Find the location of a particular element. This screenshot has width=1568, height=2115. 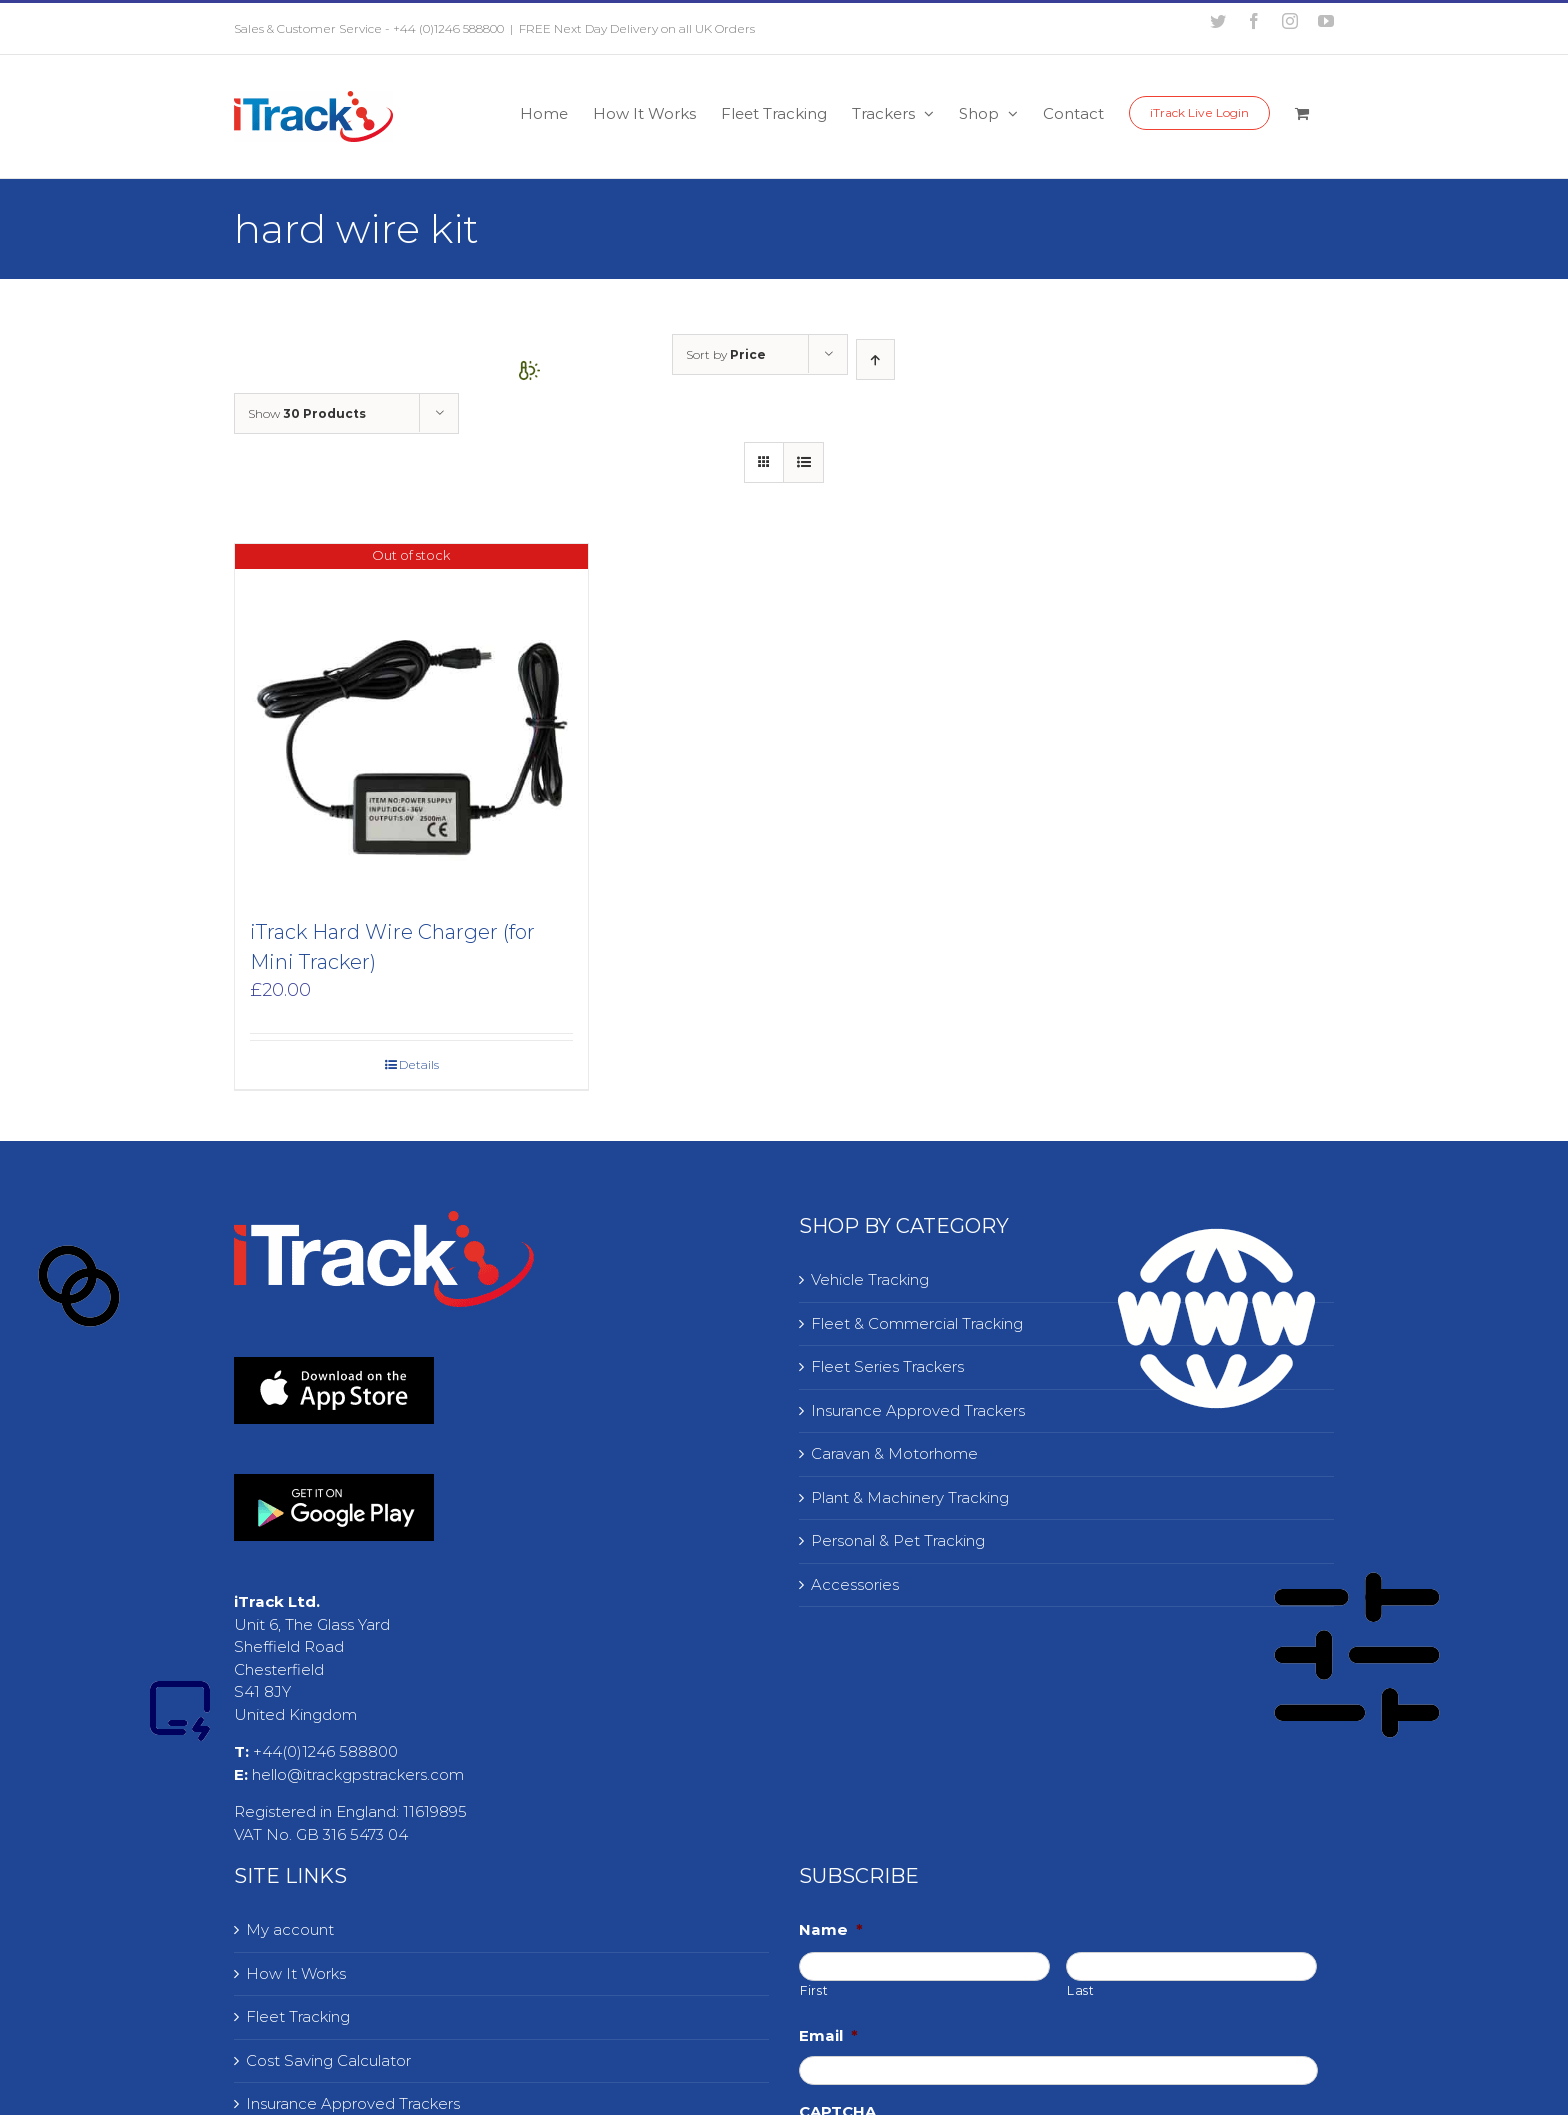

adjust settings or preferences is located at coordinates (1357, 1655).